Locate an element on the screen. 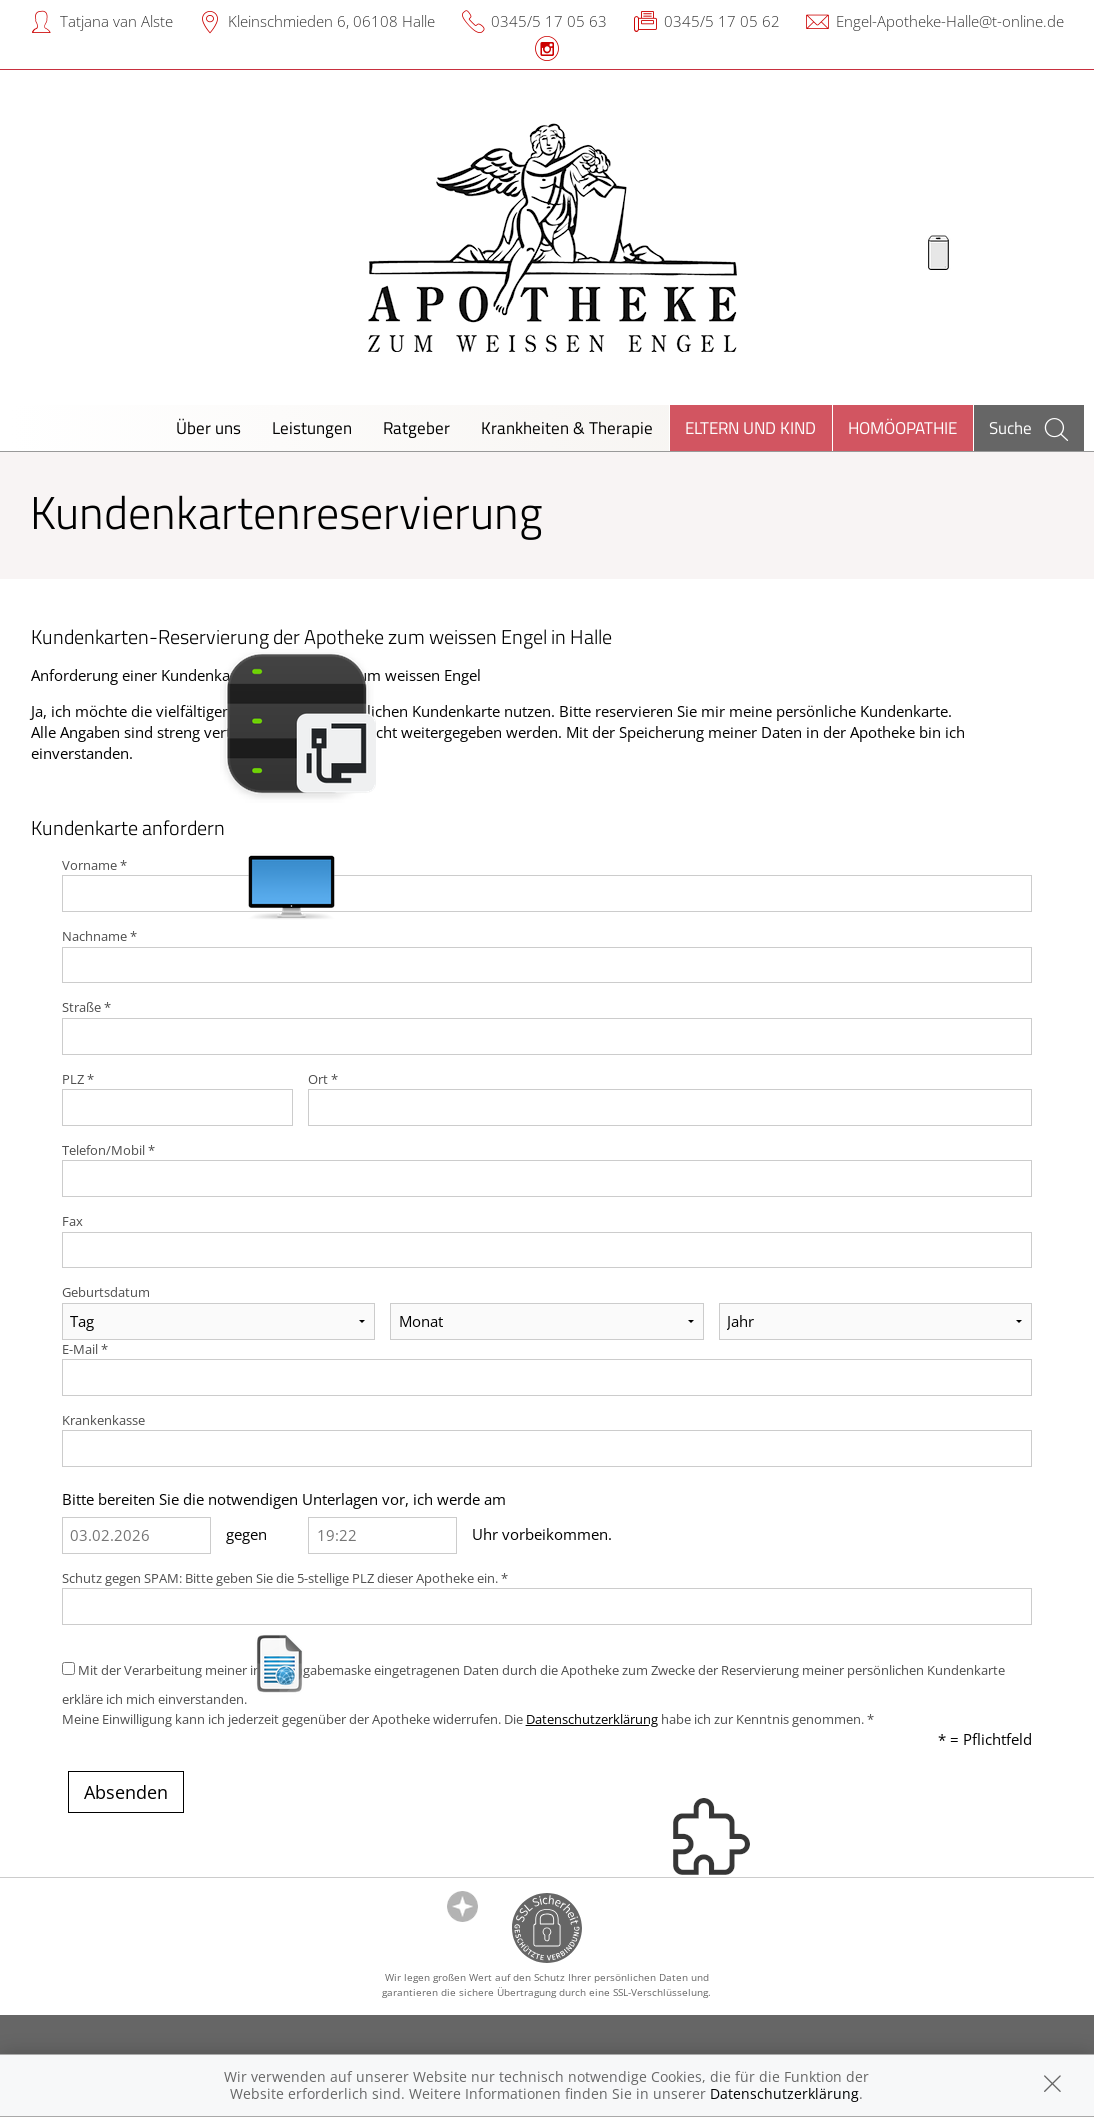 The width and height of the screenshot is (1094, 2117). connect to an external display is located at coordinates (291, 877).